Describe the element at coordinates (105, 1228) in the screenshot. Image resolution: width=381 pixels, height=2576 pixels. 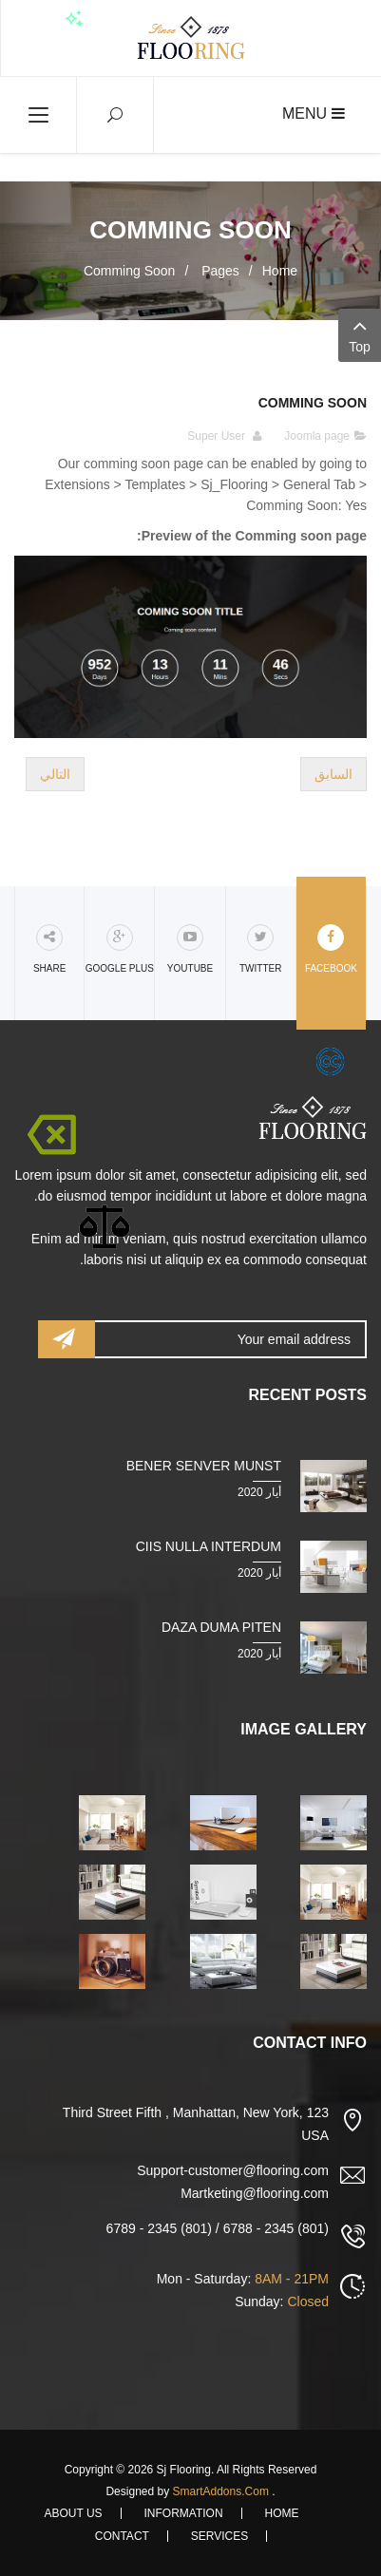
I see `access legal or terms of service information` at that location.